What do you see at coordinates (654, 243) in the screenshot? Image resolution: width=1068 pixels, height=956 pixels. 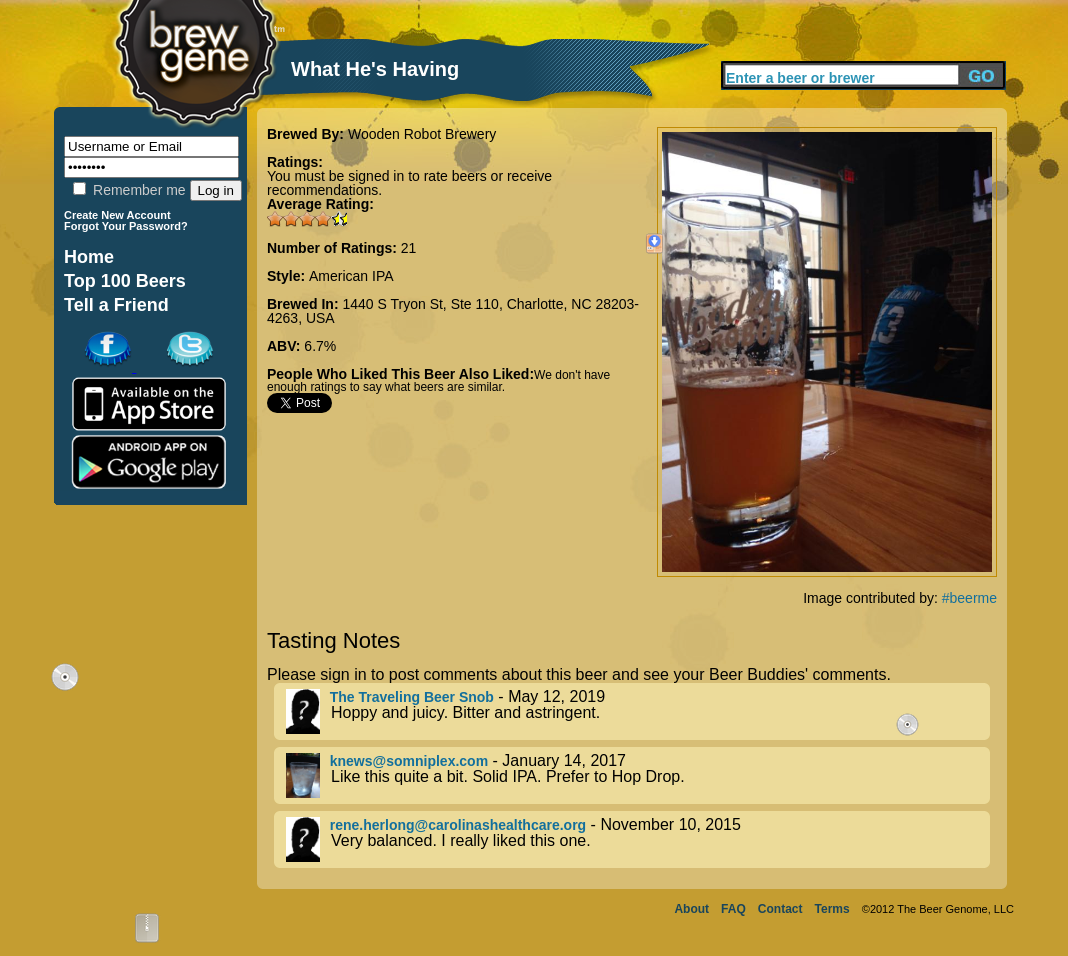 I see `downloading a package or software update` at bounding box center [654, 243].